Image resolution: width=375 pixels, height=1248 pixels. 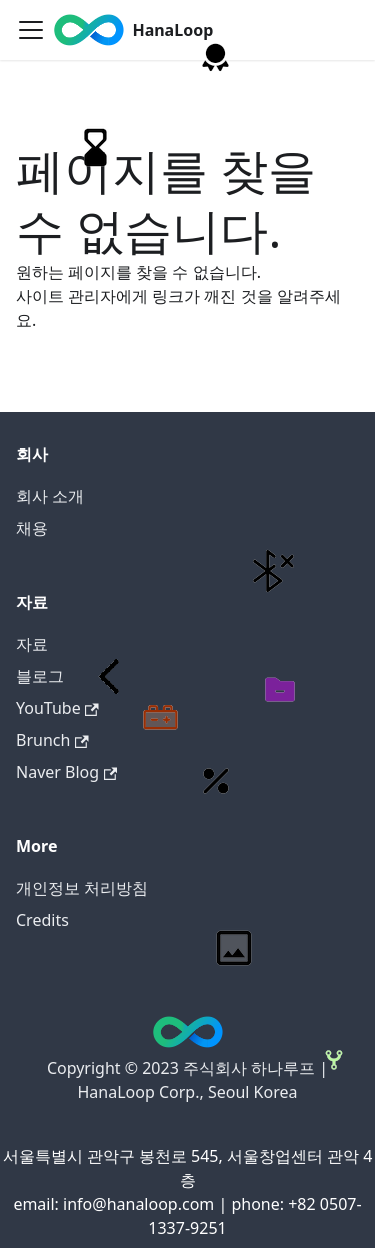 What do you see at coordinates (160, 718) in the screenshot?
I see `view car battery status` at bounding box center [160, 718].